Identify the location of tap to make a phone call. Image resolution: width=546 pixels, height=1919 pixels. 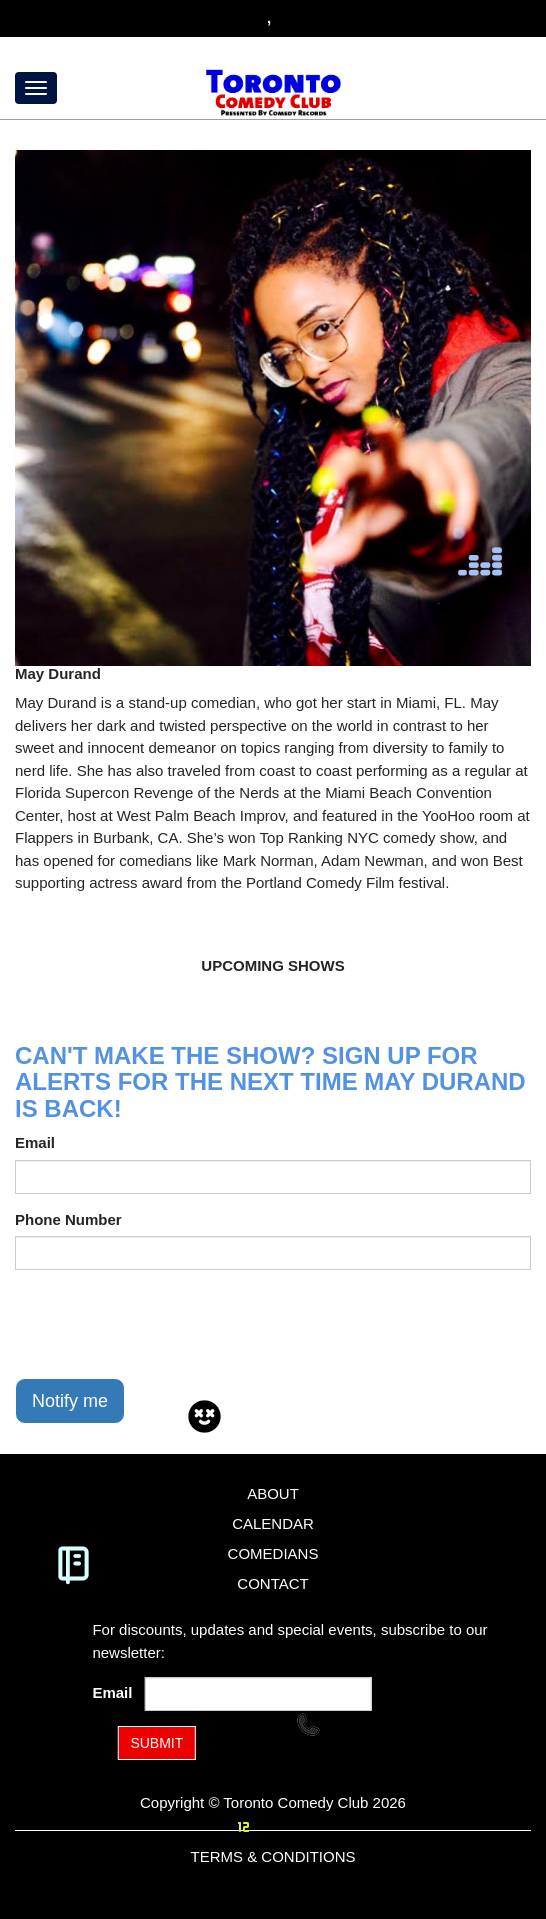
(308, 1725).